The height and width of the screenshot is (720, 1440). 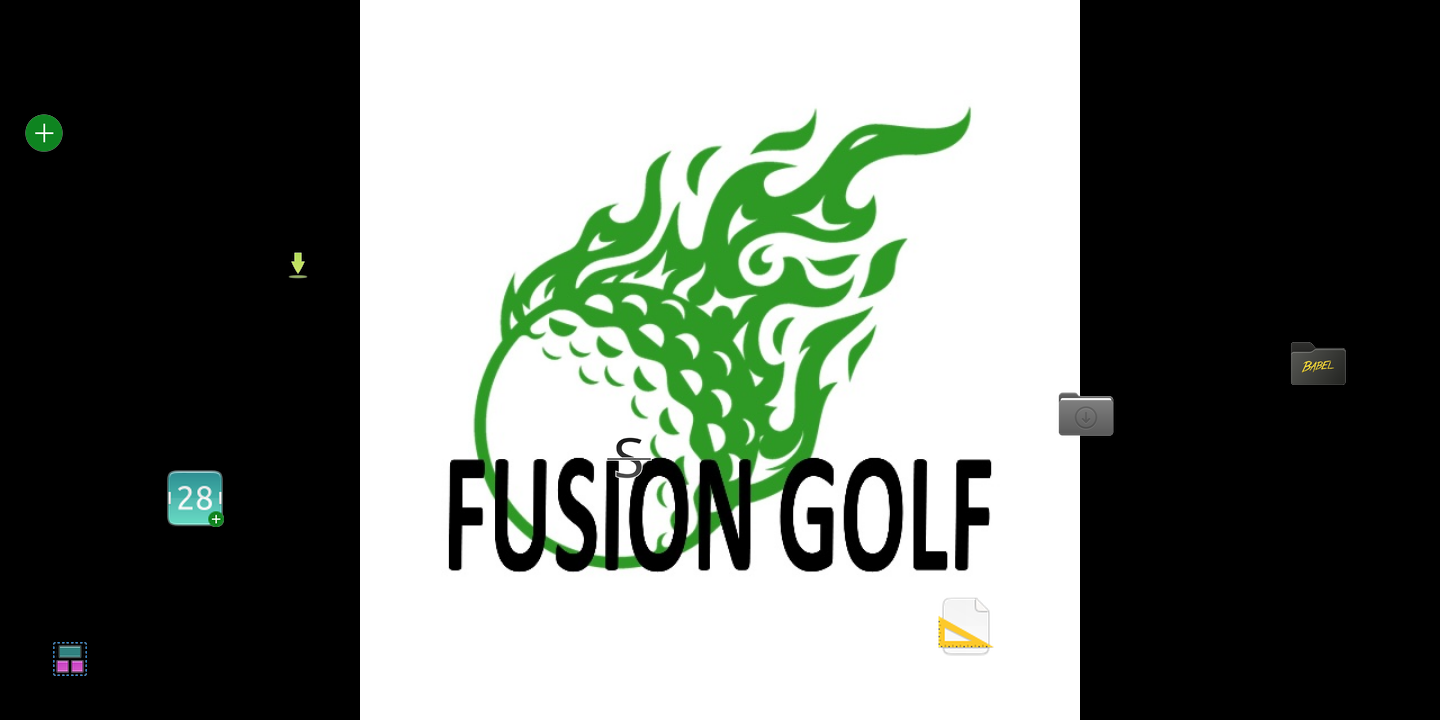 I want to click on create a new calendar appointment, so click(x=195, y=498).